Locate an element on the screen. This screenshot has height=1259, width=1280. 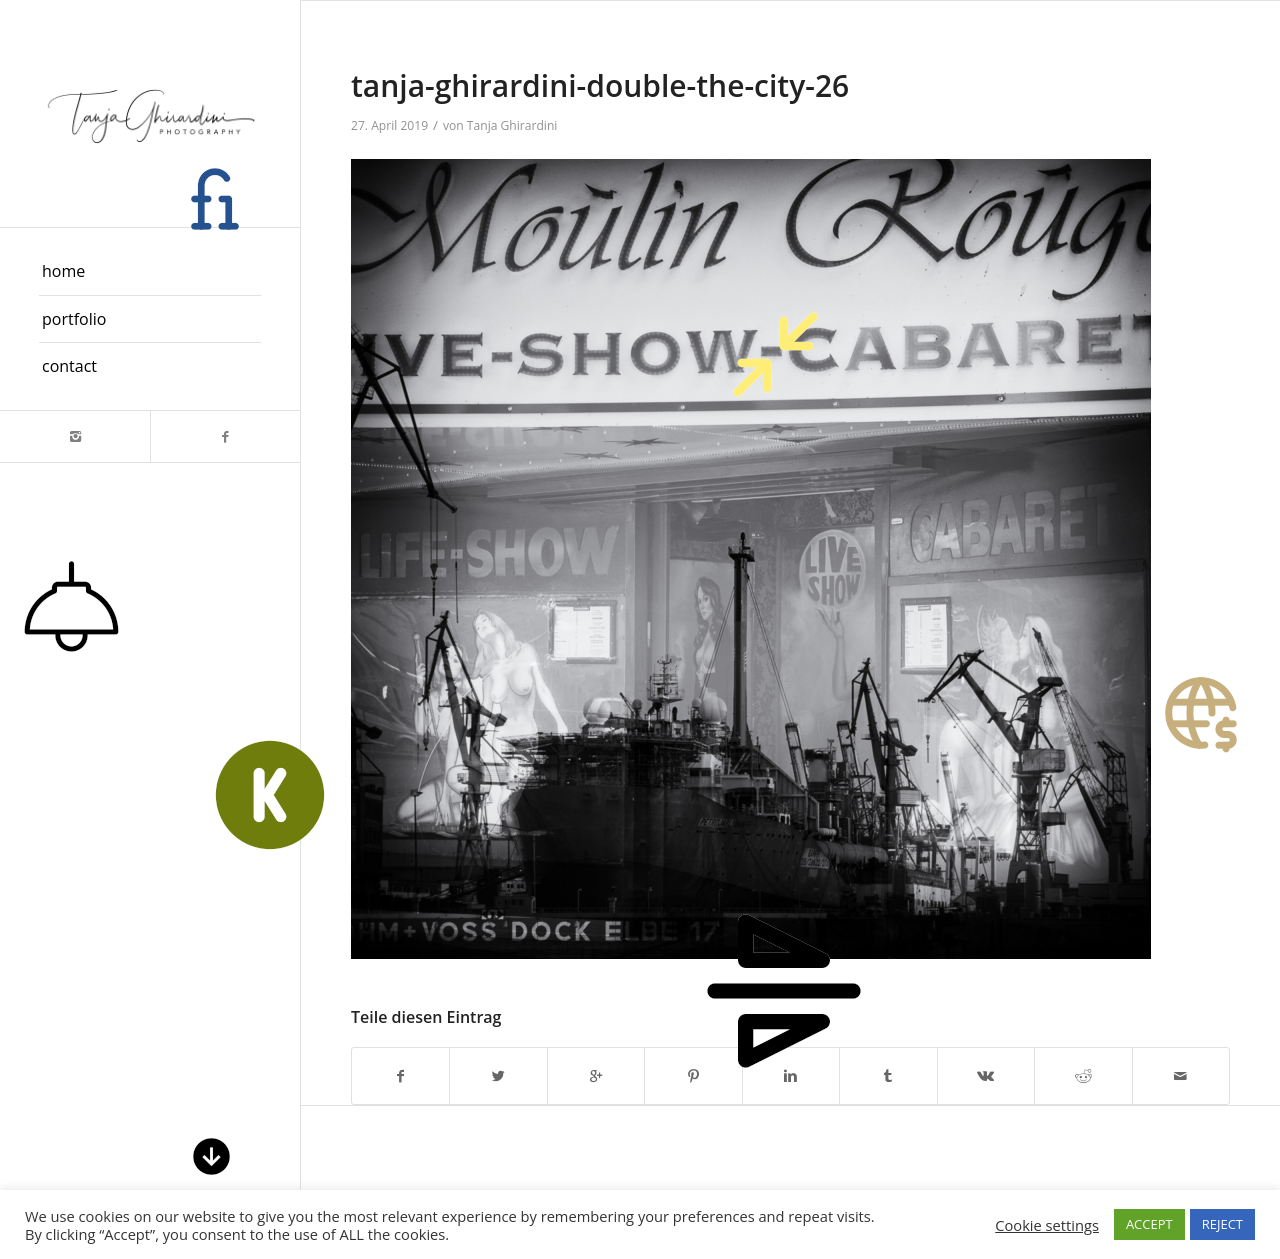
flip image horizontally is located at coordinates (784, 991).